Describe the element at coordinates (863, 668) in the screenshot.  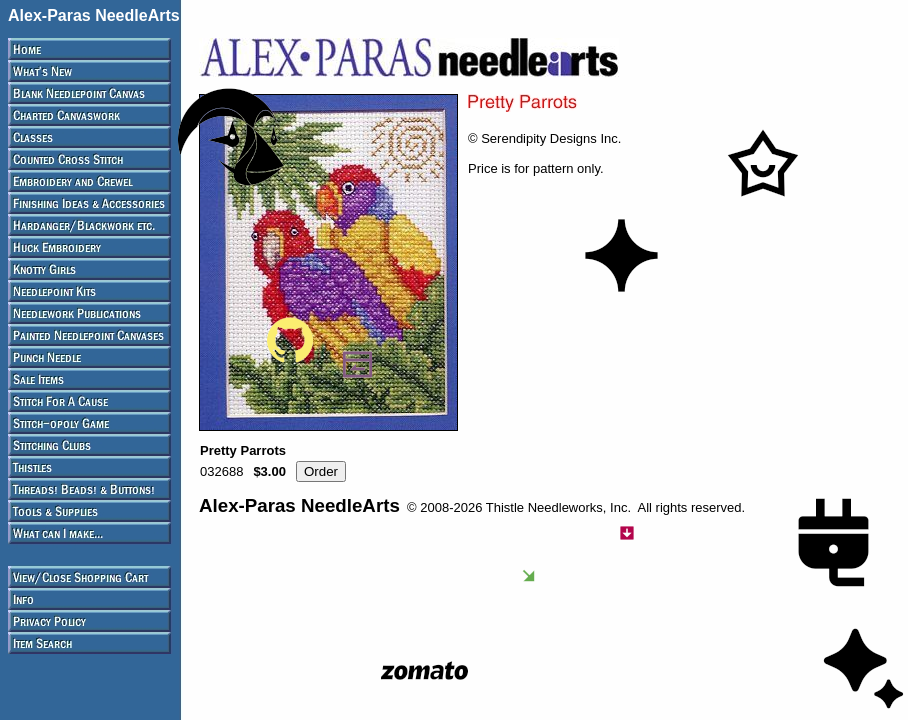
I see `open Google Bard AI assistant` at that location.